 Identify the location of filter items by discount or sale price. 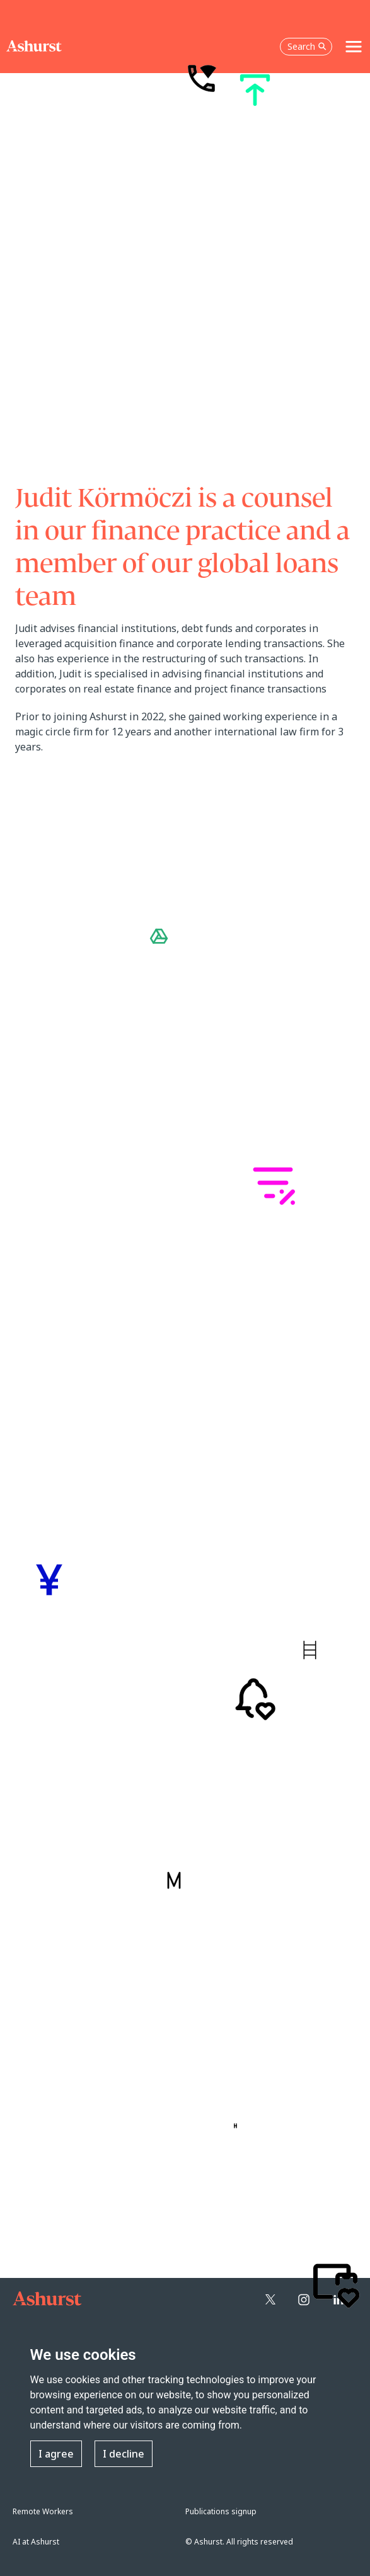
(273, 1183).